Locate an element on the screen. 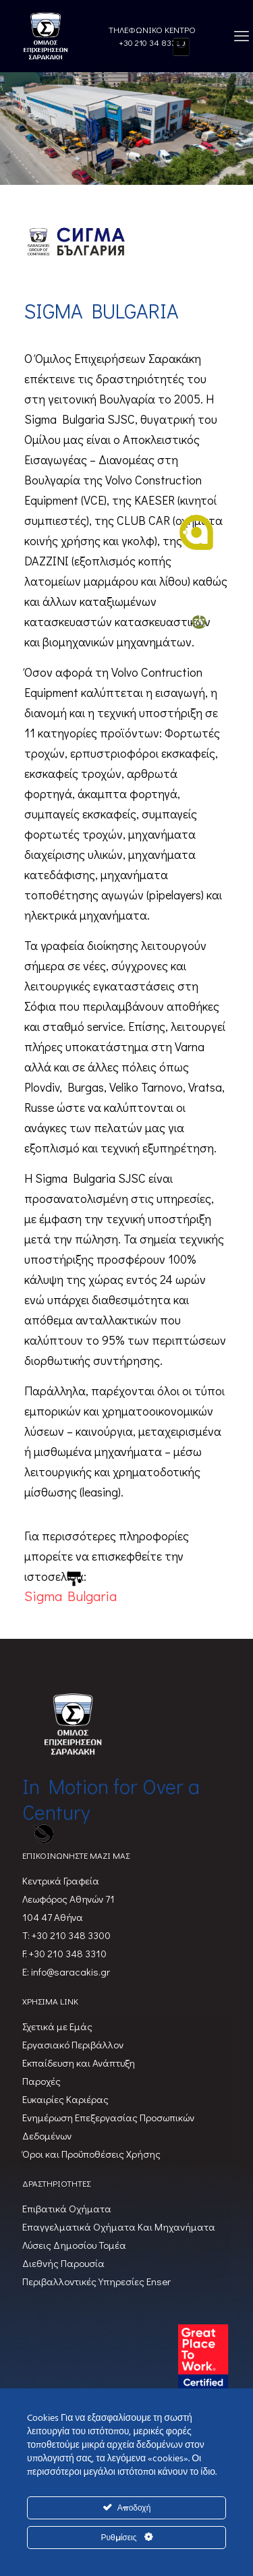 The height and width of the screenshot is (2576, 253). open krita digital painting application is located at coordinates (43, 1834).